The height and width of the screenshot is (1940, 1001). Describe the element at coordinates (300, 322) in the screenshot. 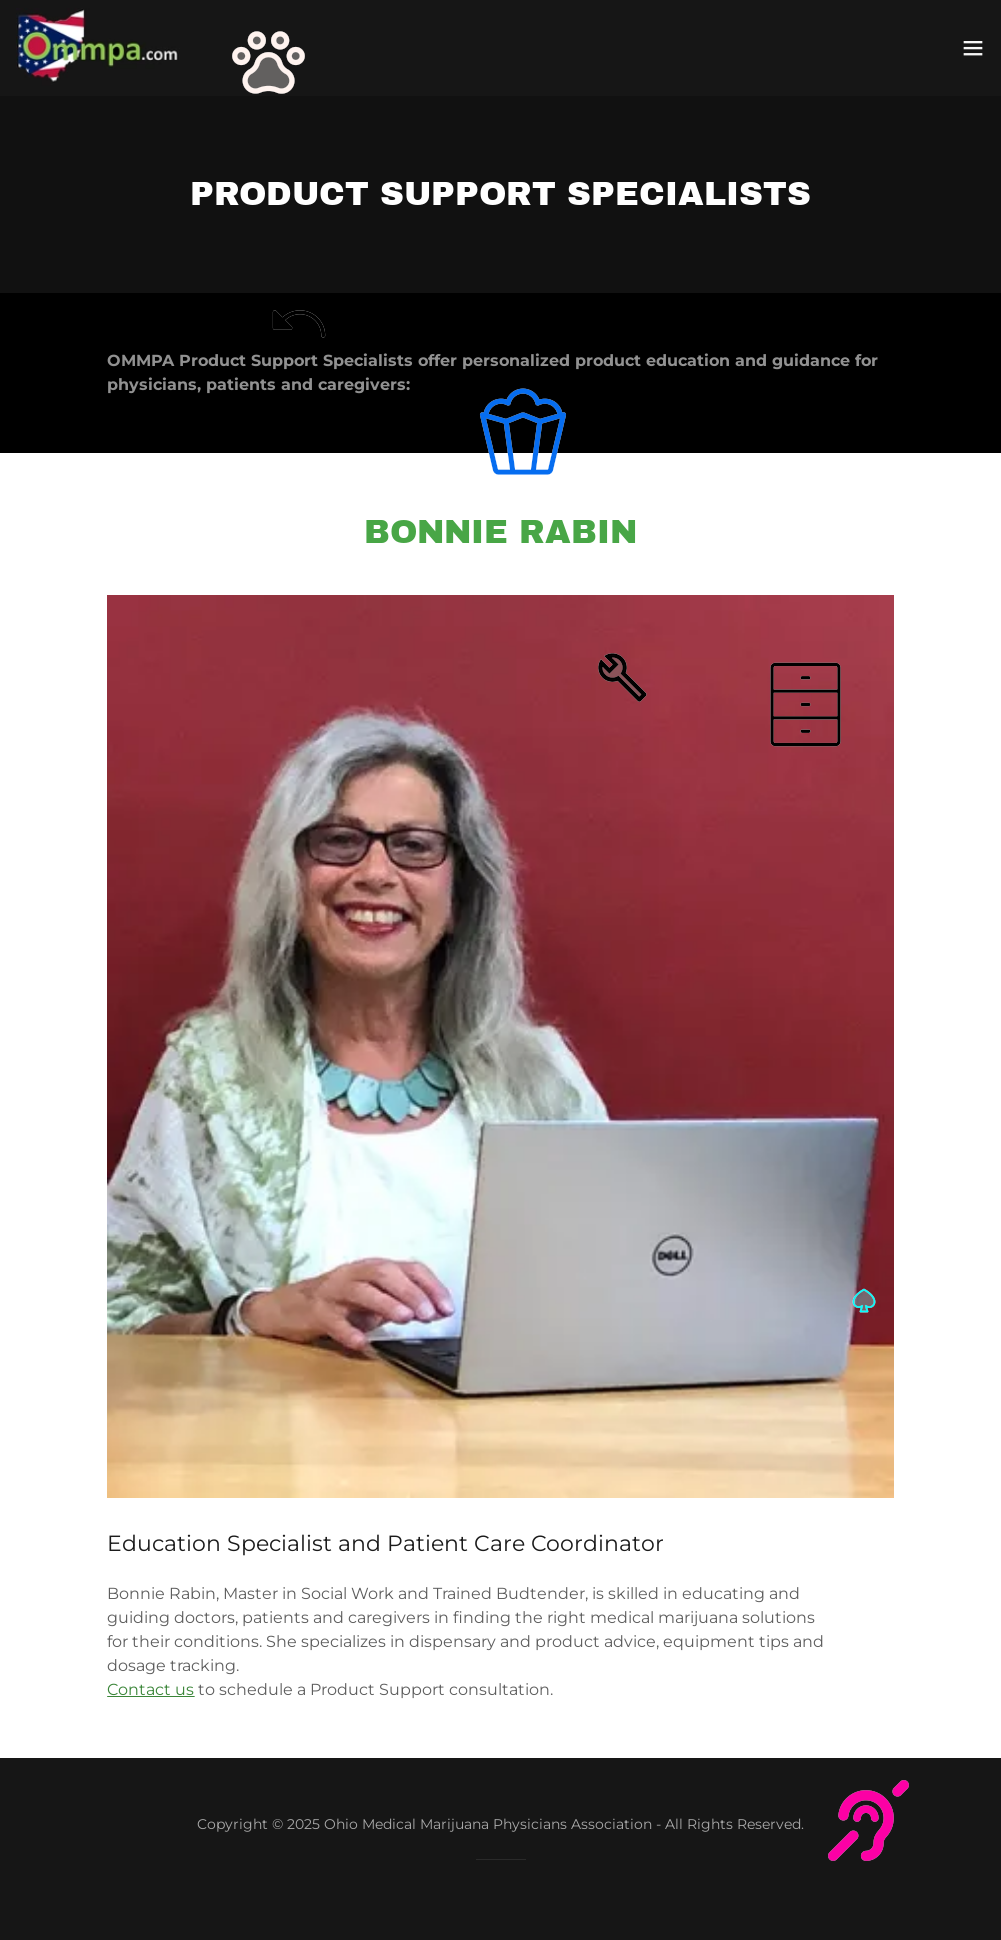

I see `undo last action` at that location.